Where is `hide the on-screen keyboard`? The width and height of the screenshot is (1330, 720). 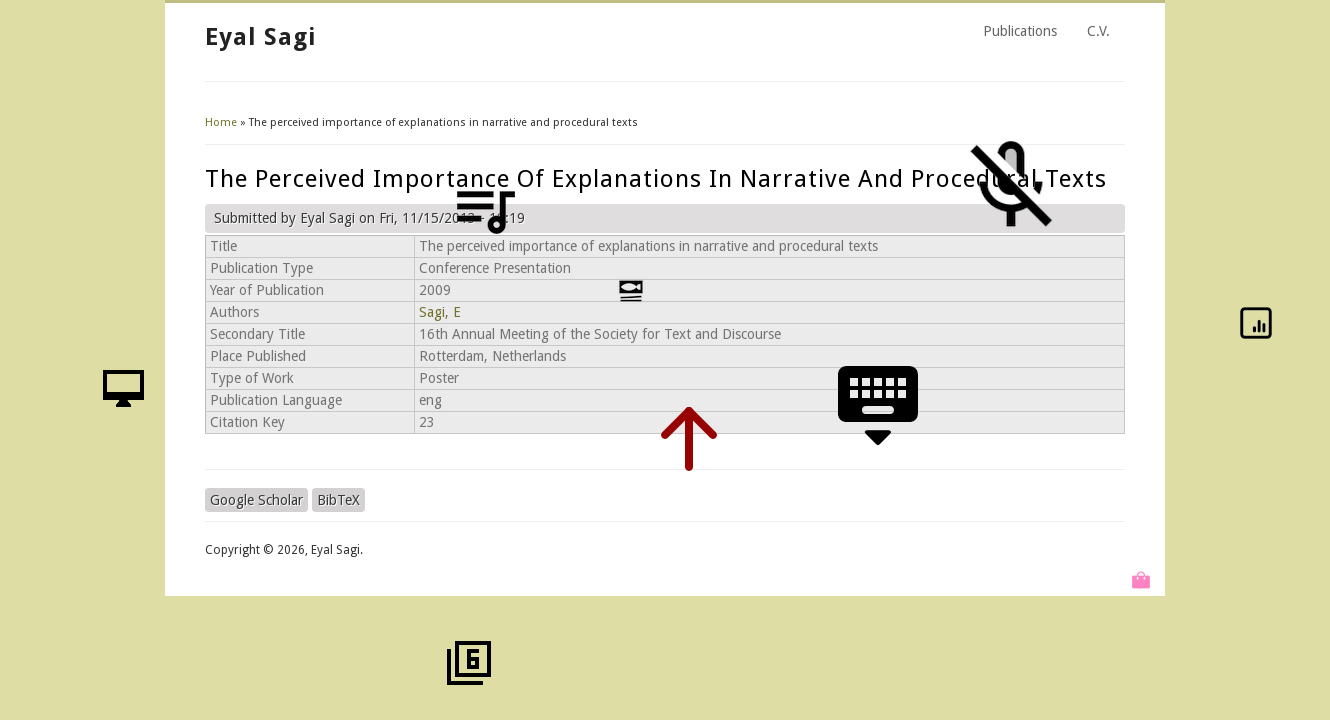 hide the on-screen keyboard is located at coordinates (878, 402).